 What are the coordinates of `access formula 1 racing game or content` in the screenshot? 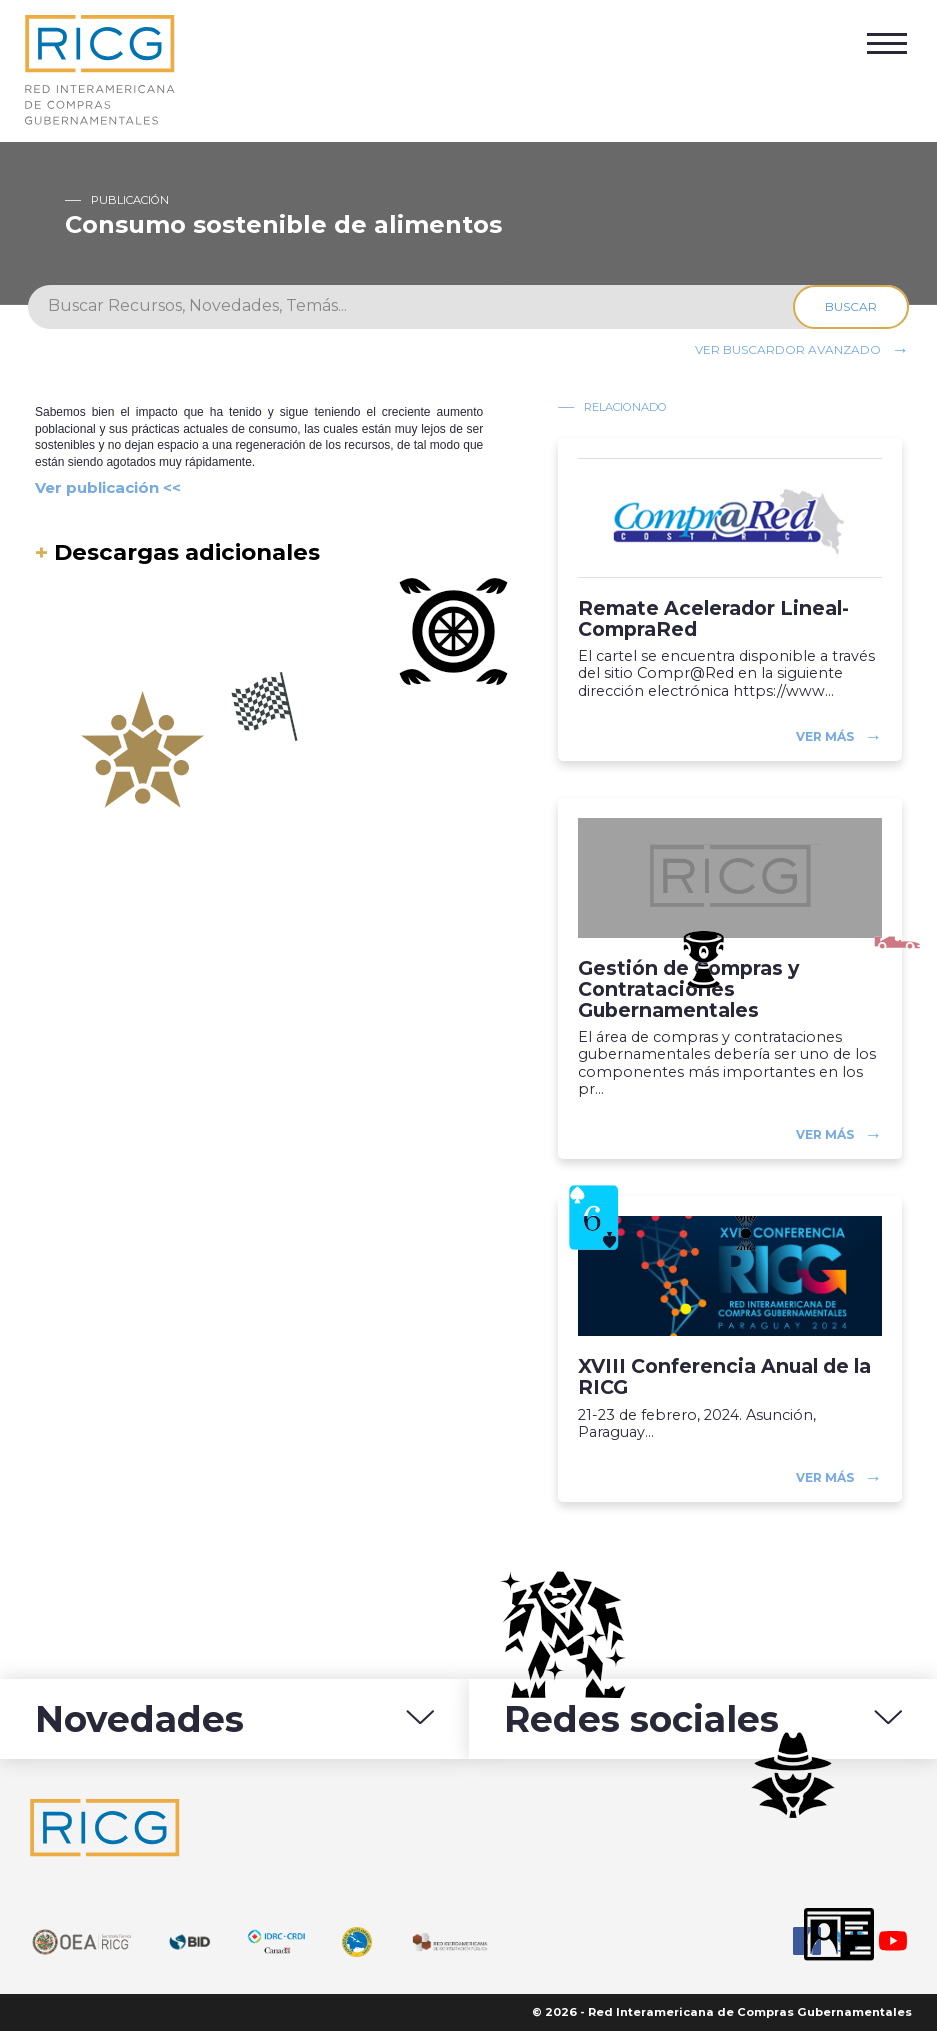 It's located at (897, 942).